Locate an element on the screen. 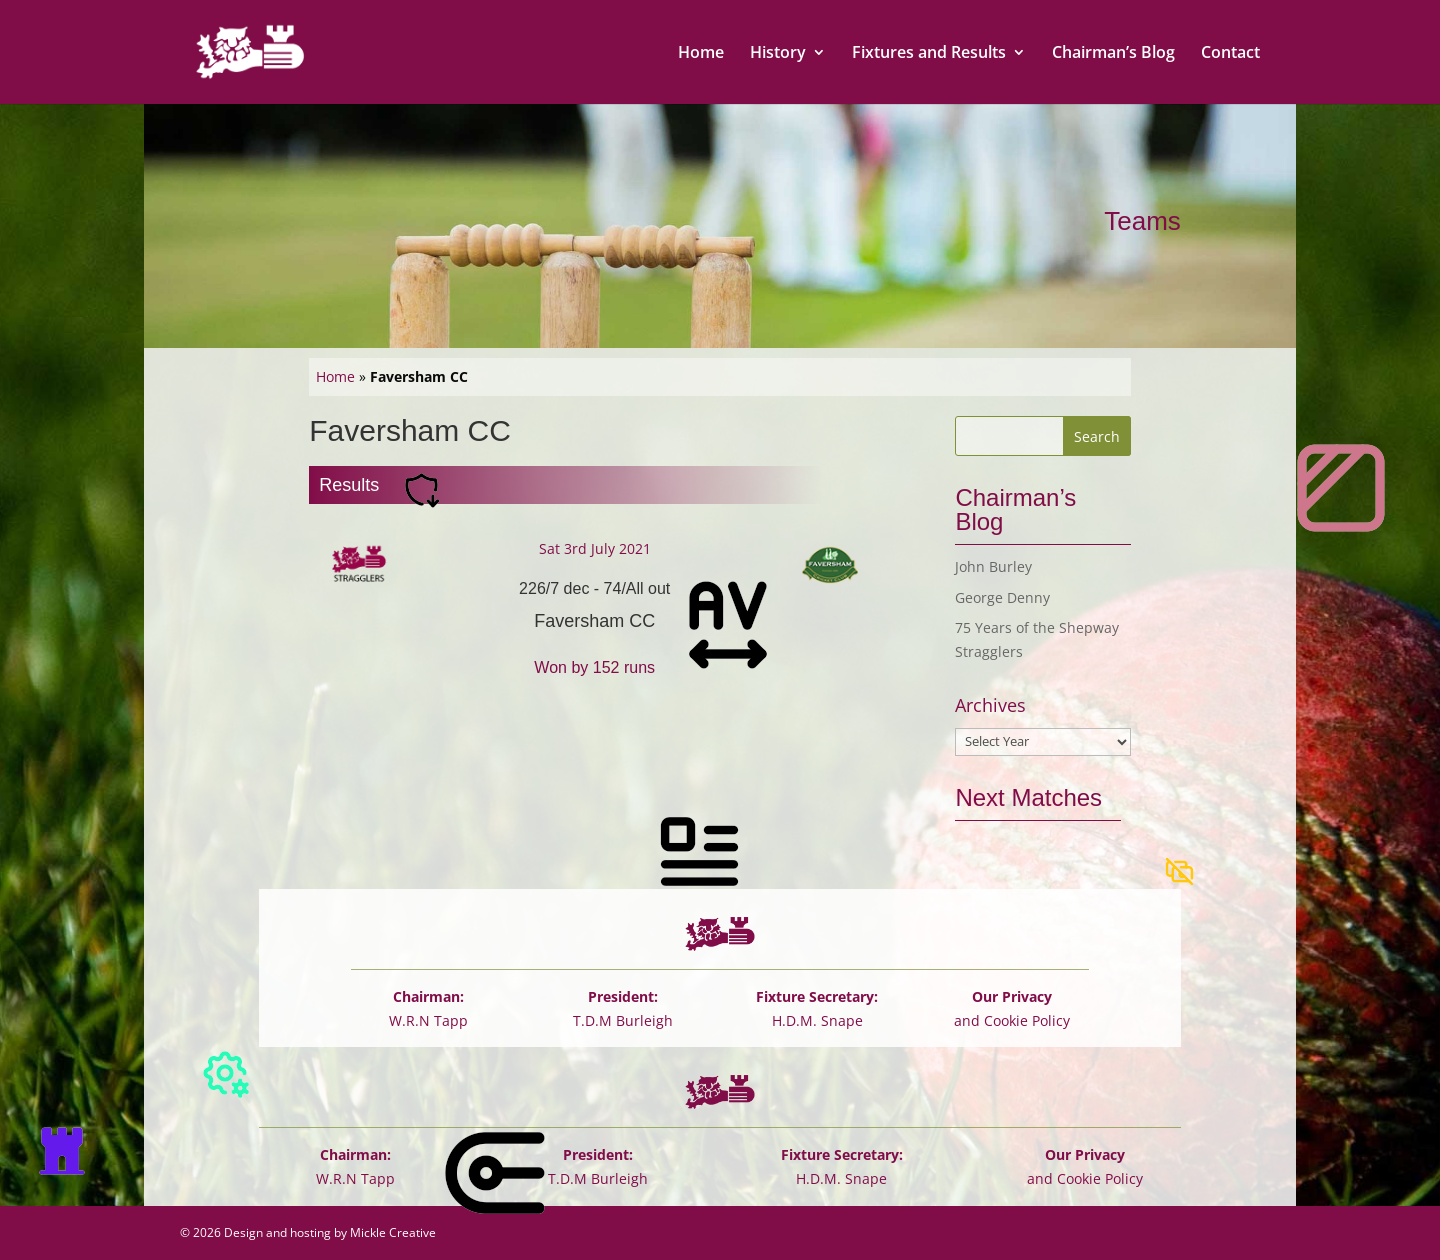 The width and height of the screenshot is (1440, 1260). indicates a rounded line cap style option is located at coordinates (492, 1173).